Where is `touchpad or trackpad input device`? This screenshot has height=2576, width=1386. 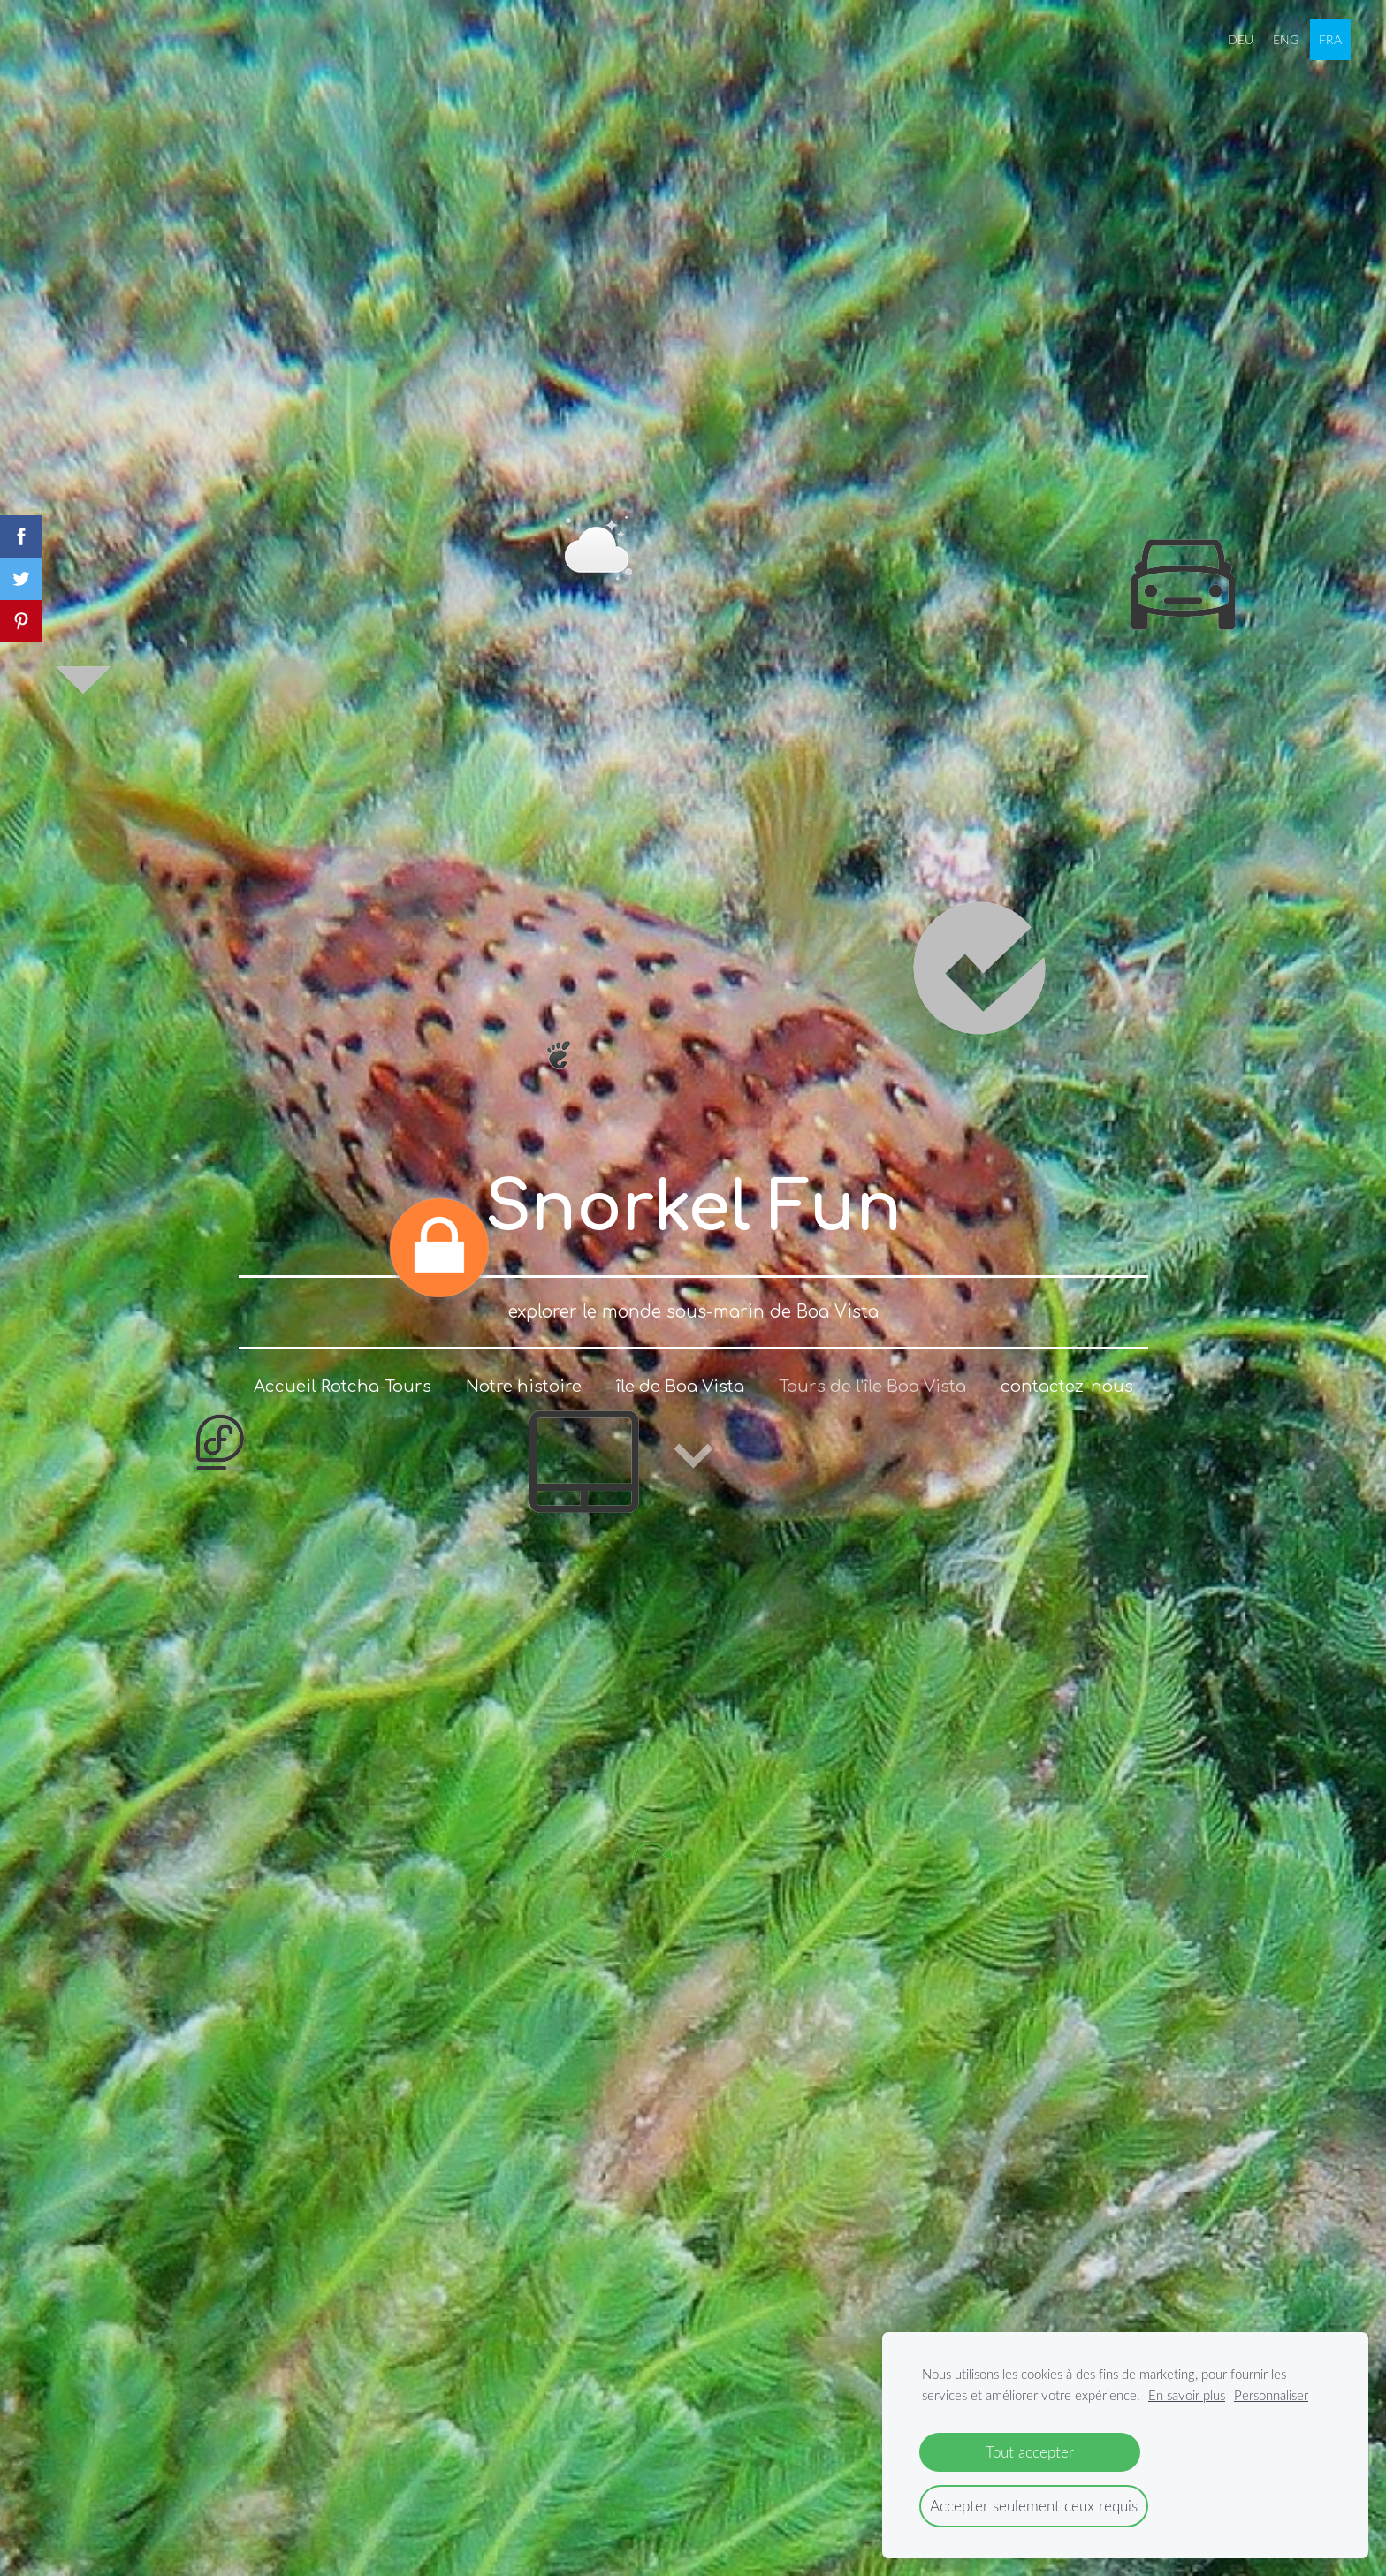 touchpad or trackpad input device is located at coordinates (588, 1462).